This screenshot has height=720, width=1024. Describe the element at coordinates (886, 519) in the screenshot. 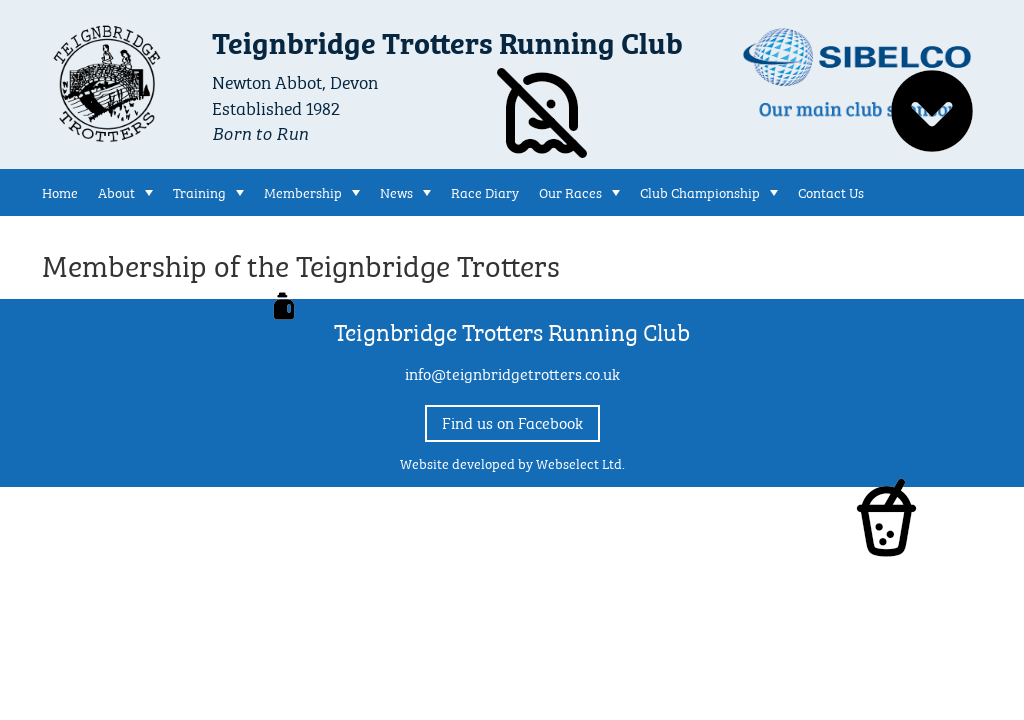

I see `order bubble tea or boba drinks` at that location.